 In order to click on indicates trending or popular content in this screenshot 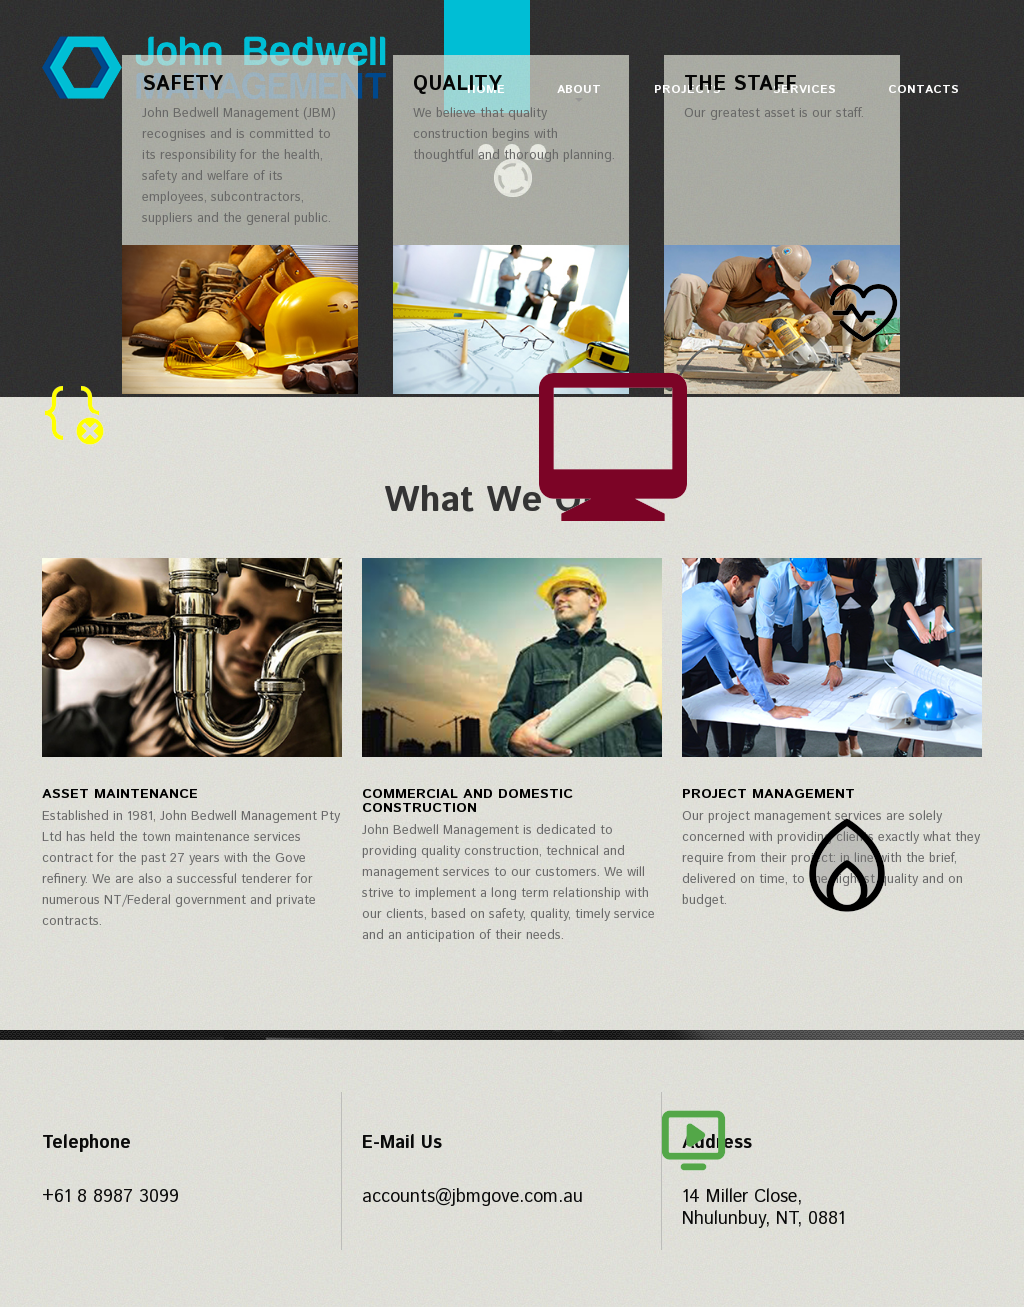, I will do `click(847, 867)`.